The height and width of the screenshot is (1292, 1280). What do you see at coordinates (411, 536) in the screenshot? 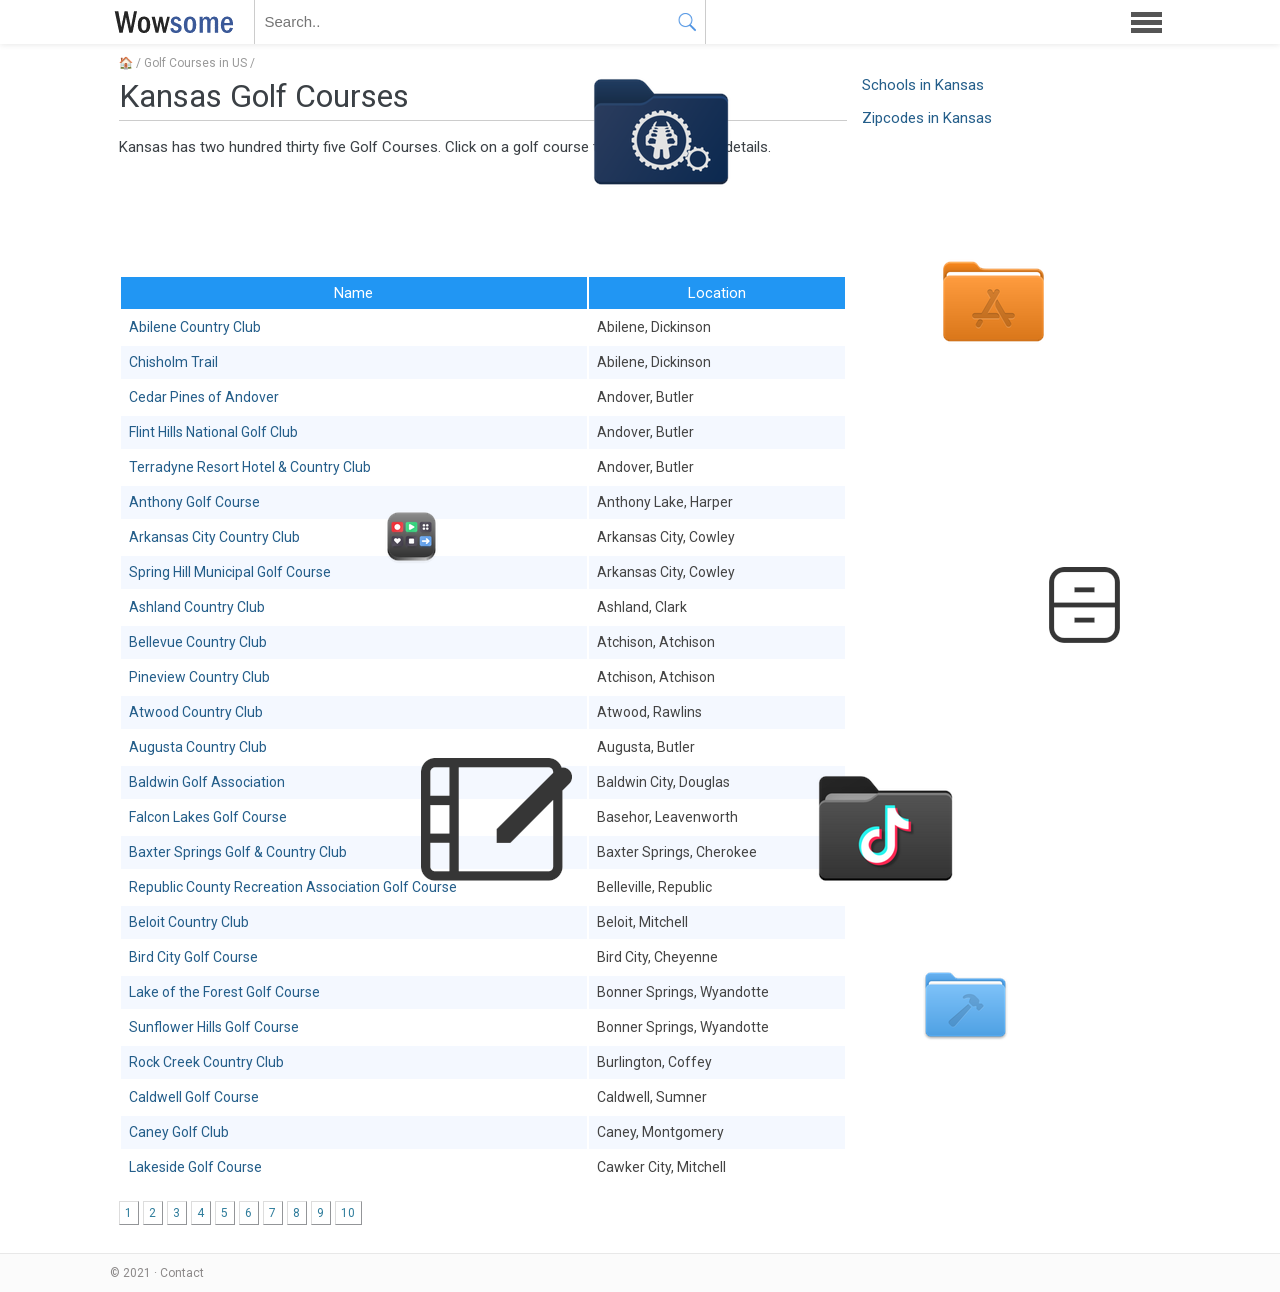
I see `open Boatswain app for Elgato Stream Deck control` at bounding box center [411, 536].